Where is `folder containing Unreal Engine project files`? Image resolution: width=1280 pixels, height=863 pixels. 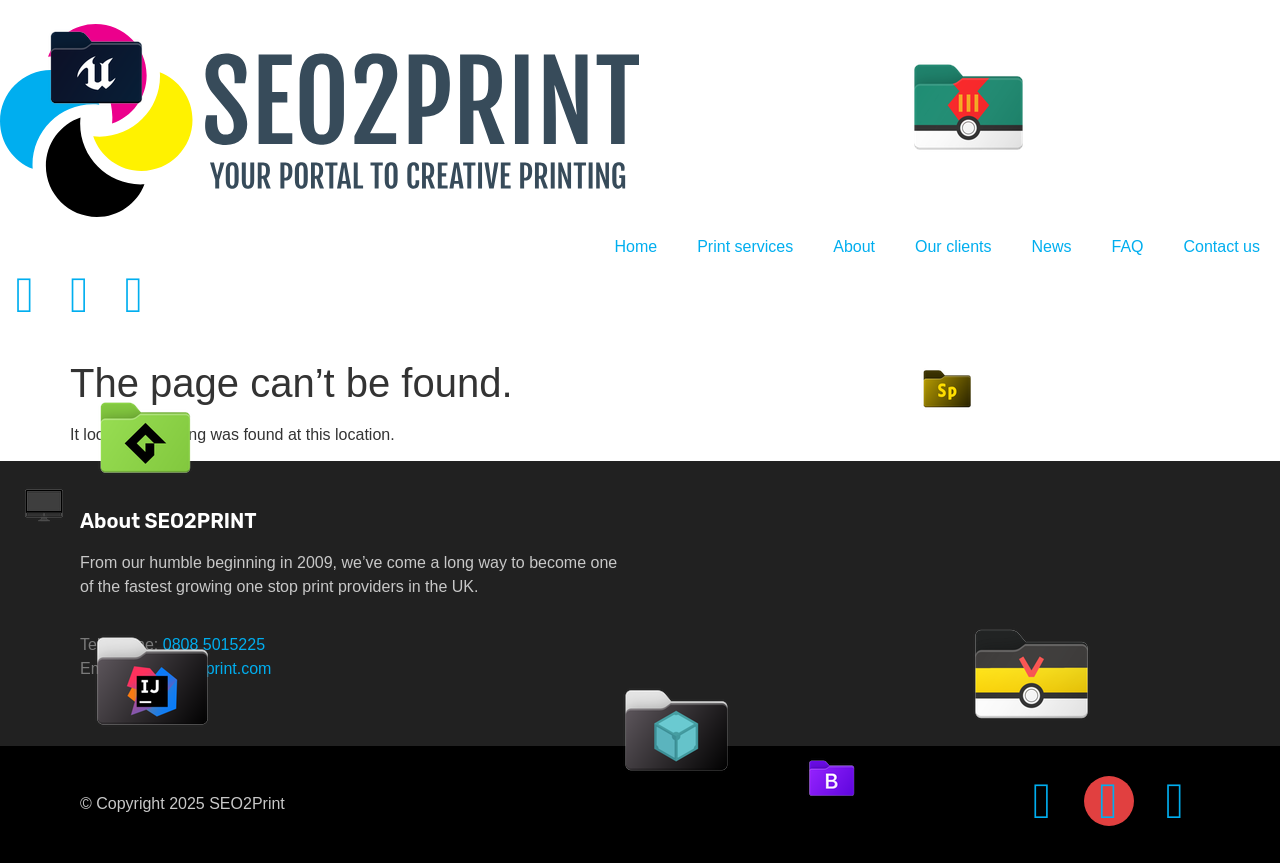 folder containing Unreal Engine project files is located at coordinates (96, 70).